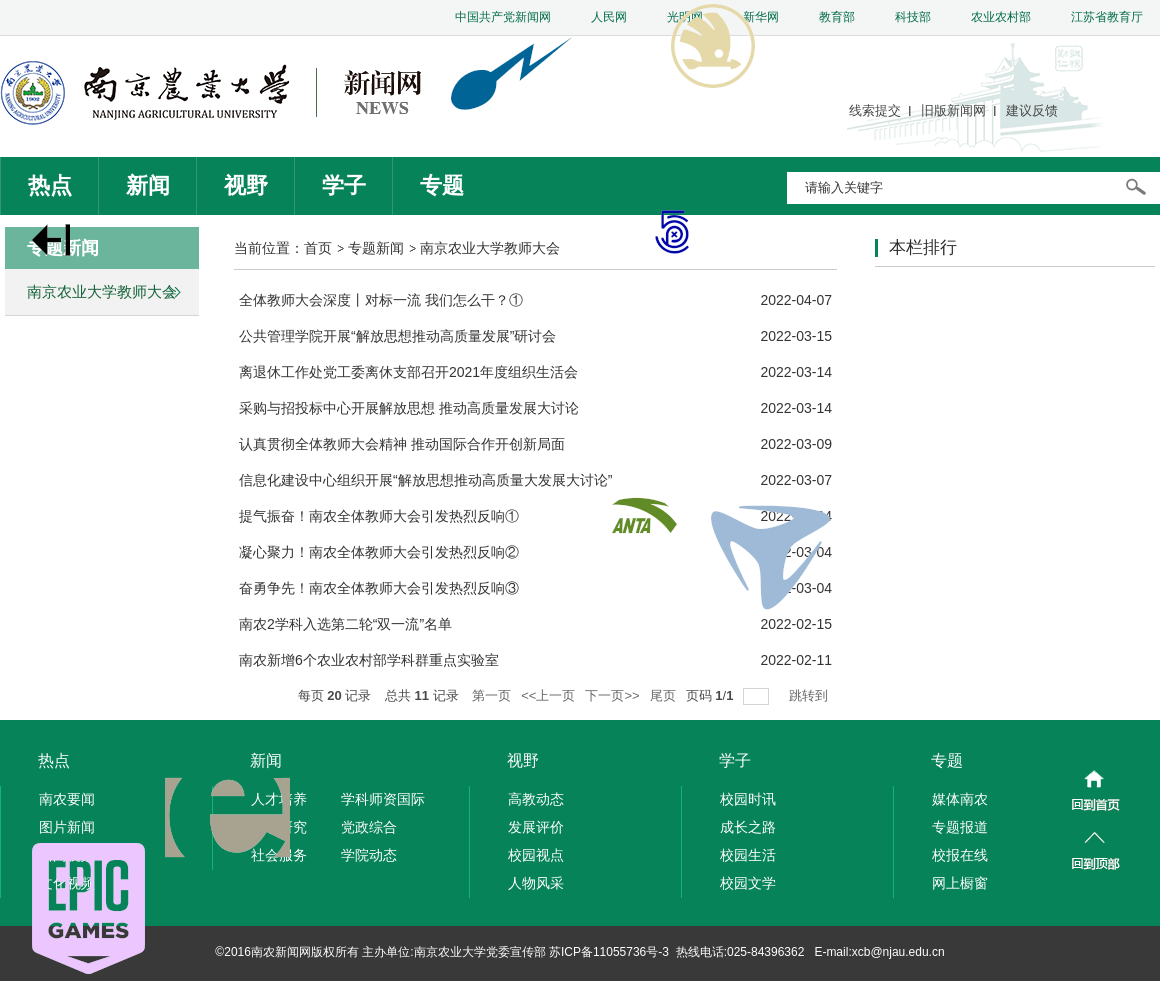 This screenshot has width=1160, height=981. I want to click on visit 500px photography platform, so click(672, 232).